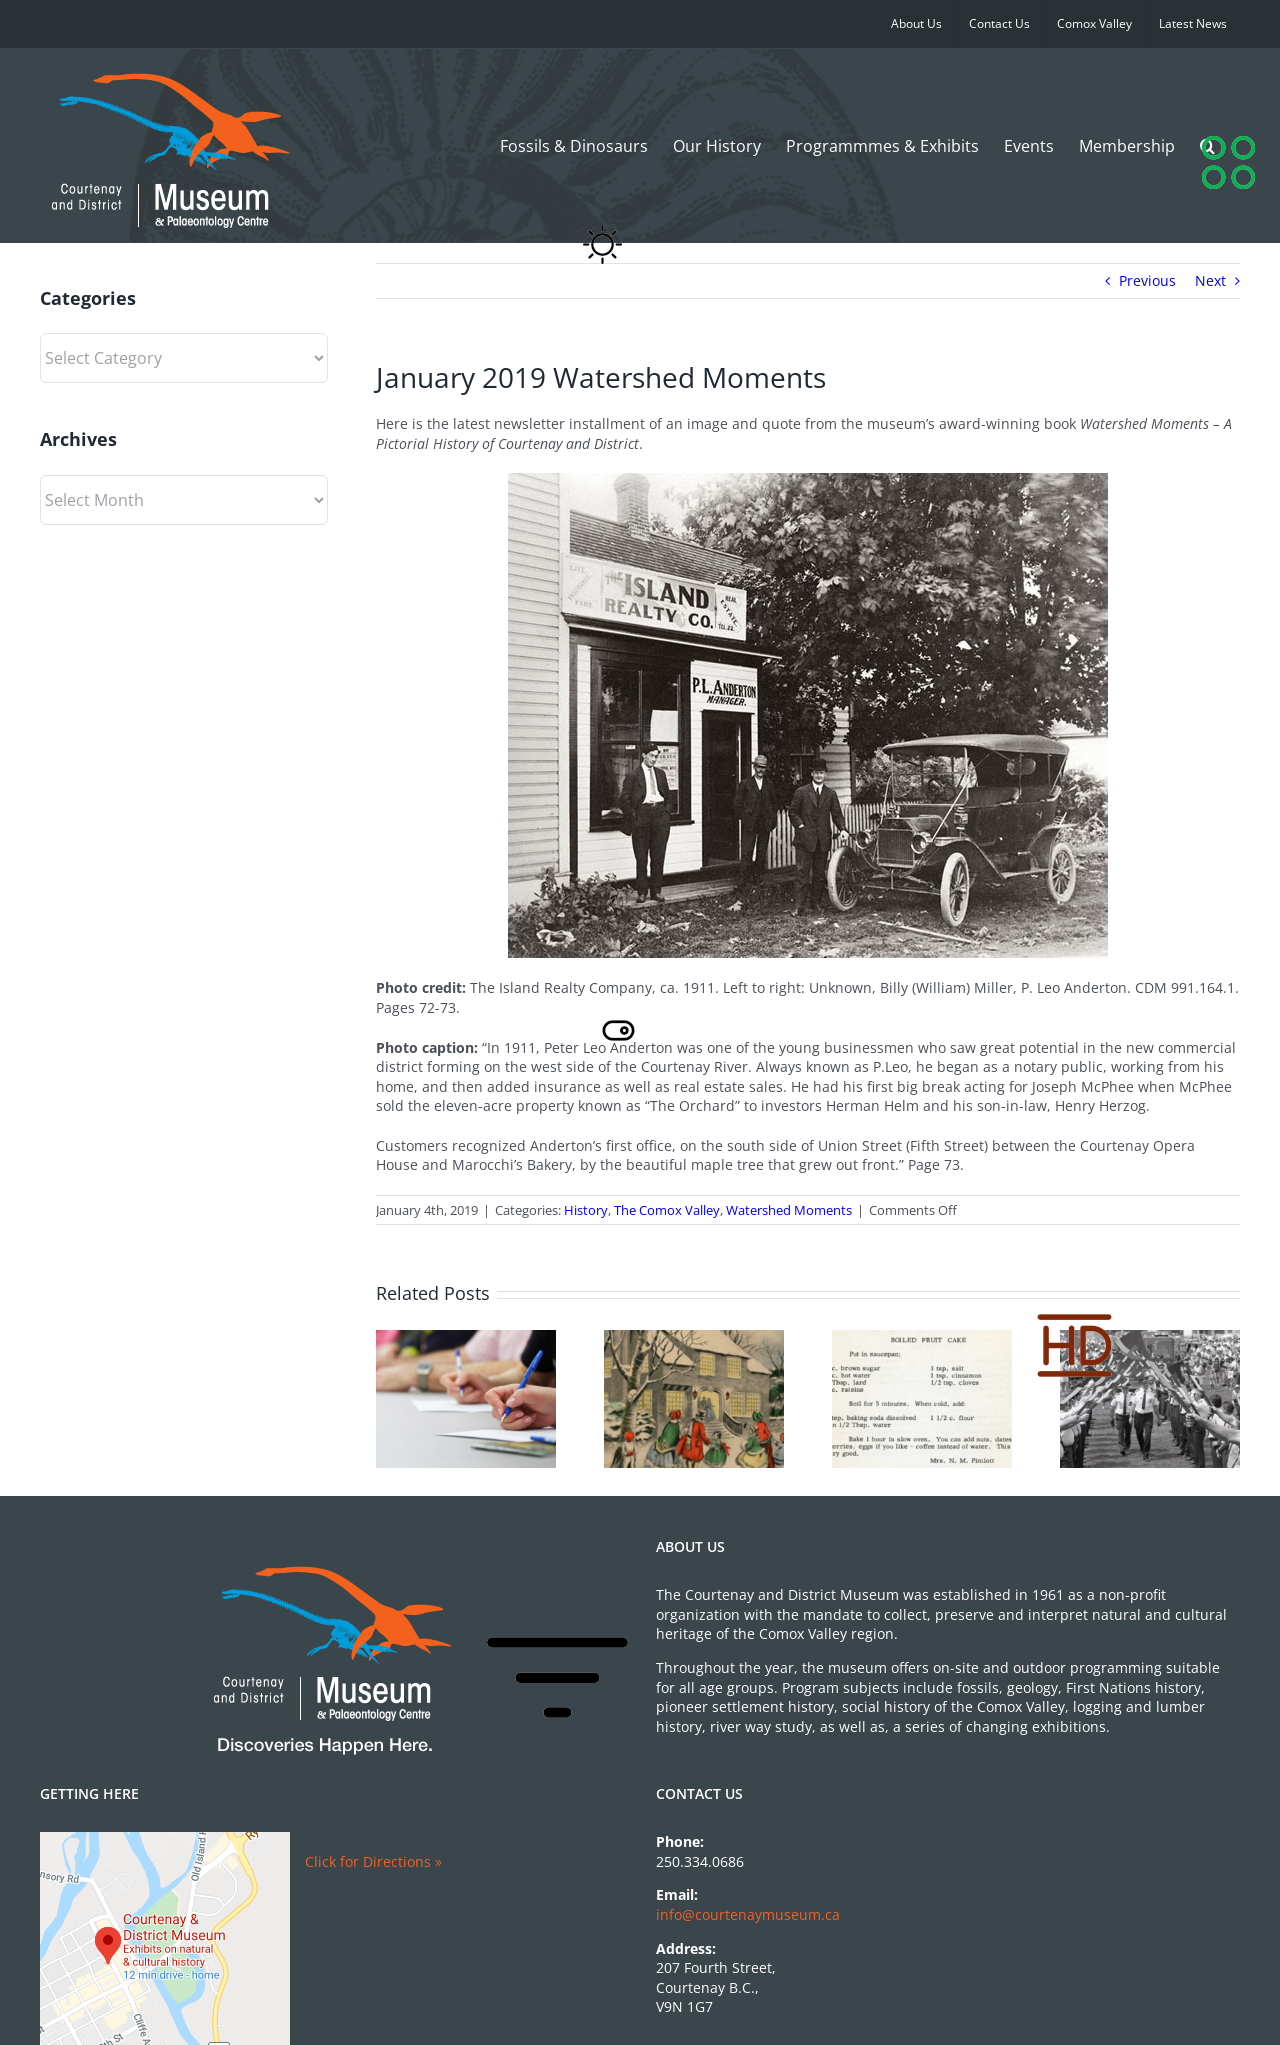  Describe the element at coordinates (602, 244) in the screenshot. I see `switch to light mode` at that location.